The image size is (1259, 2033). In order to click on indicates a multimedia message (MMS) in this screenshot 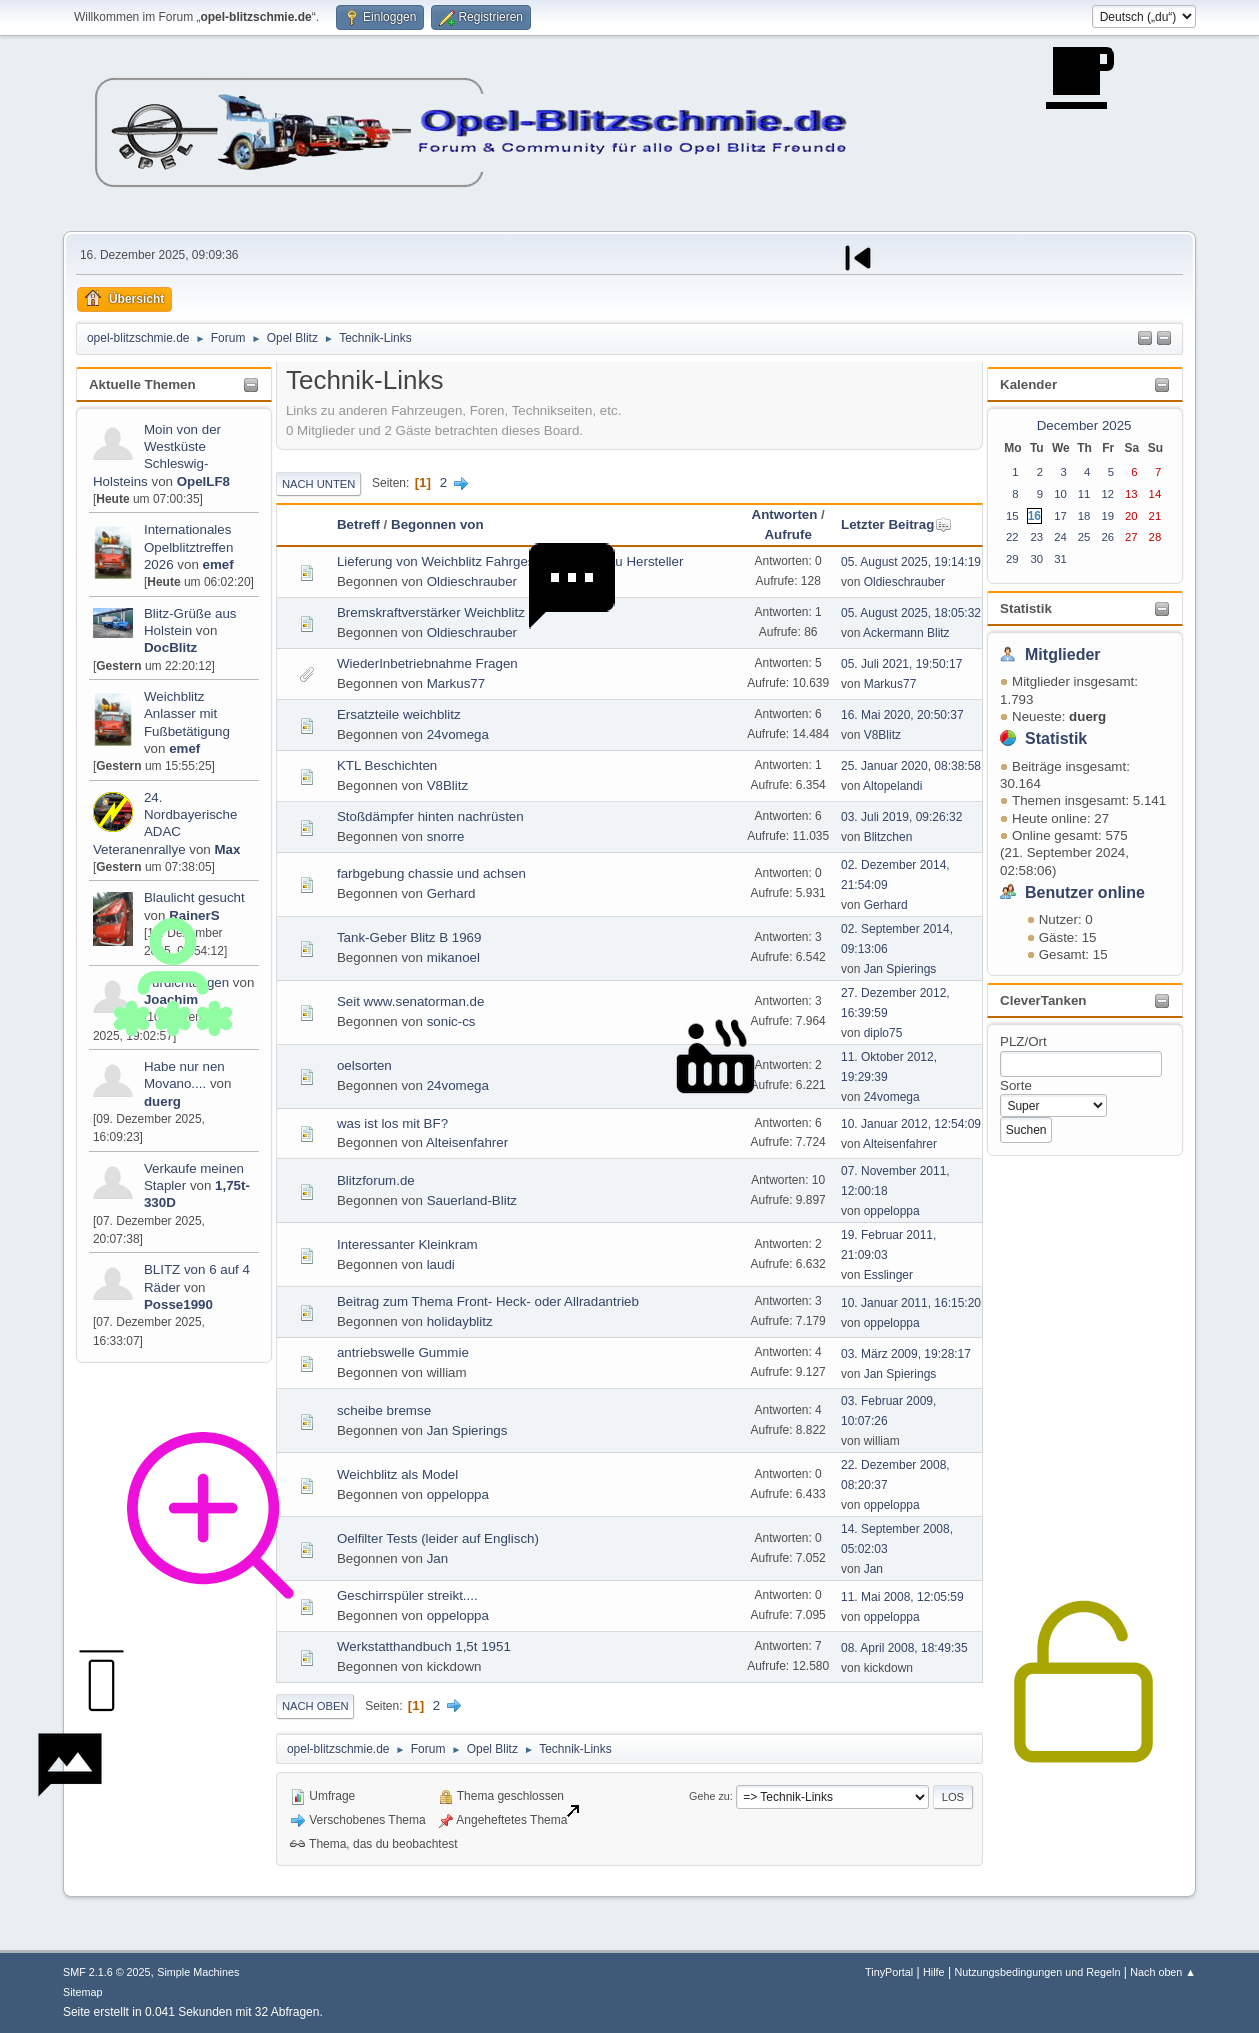, I will do `click(70, 1765)`.